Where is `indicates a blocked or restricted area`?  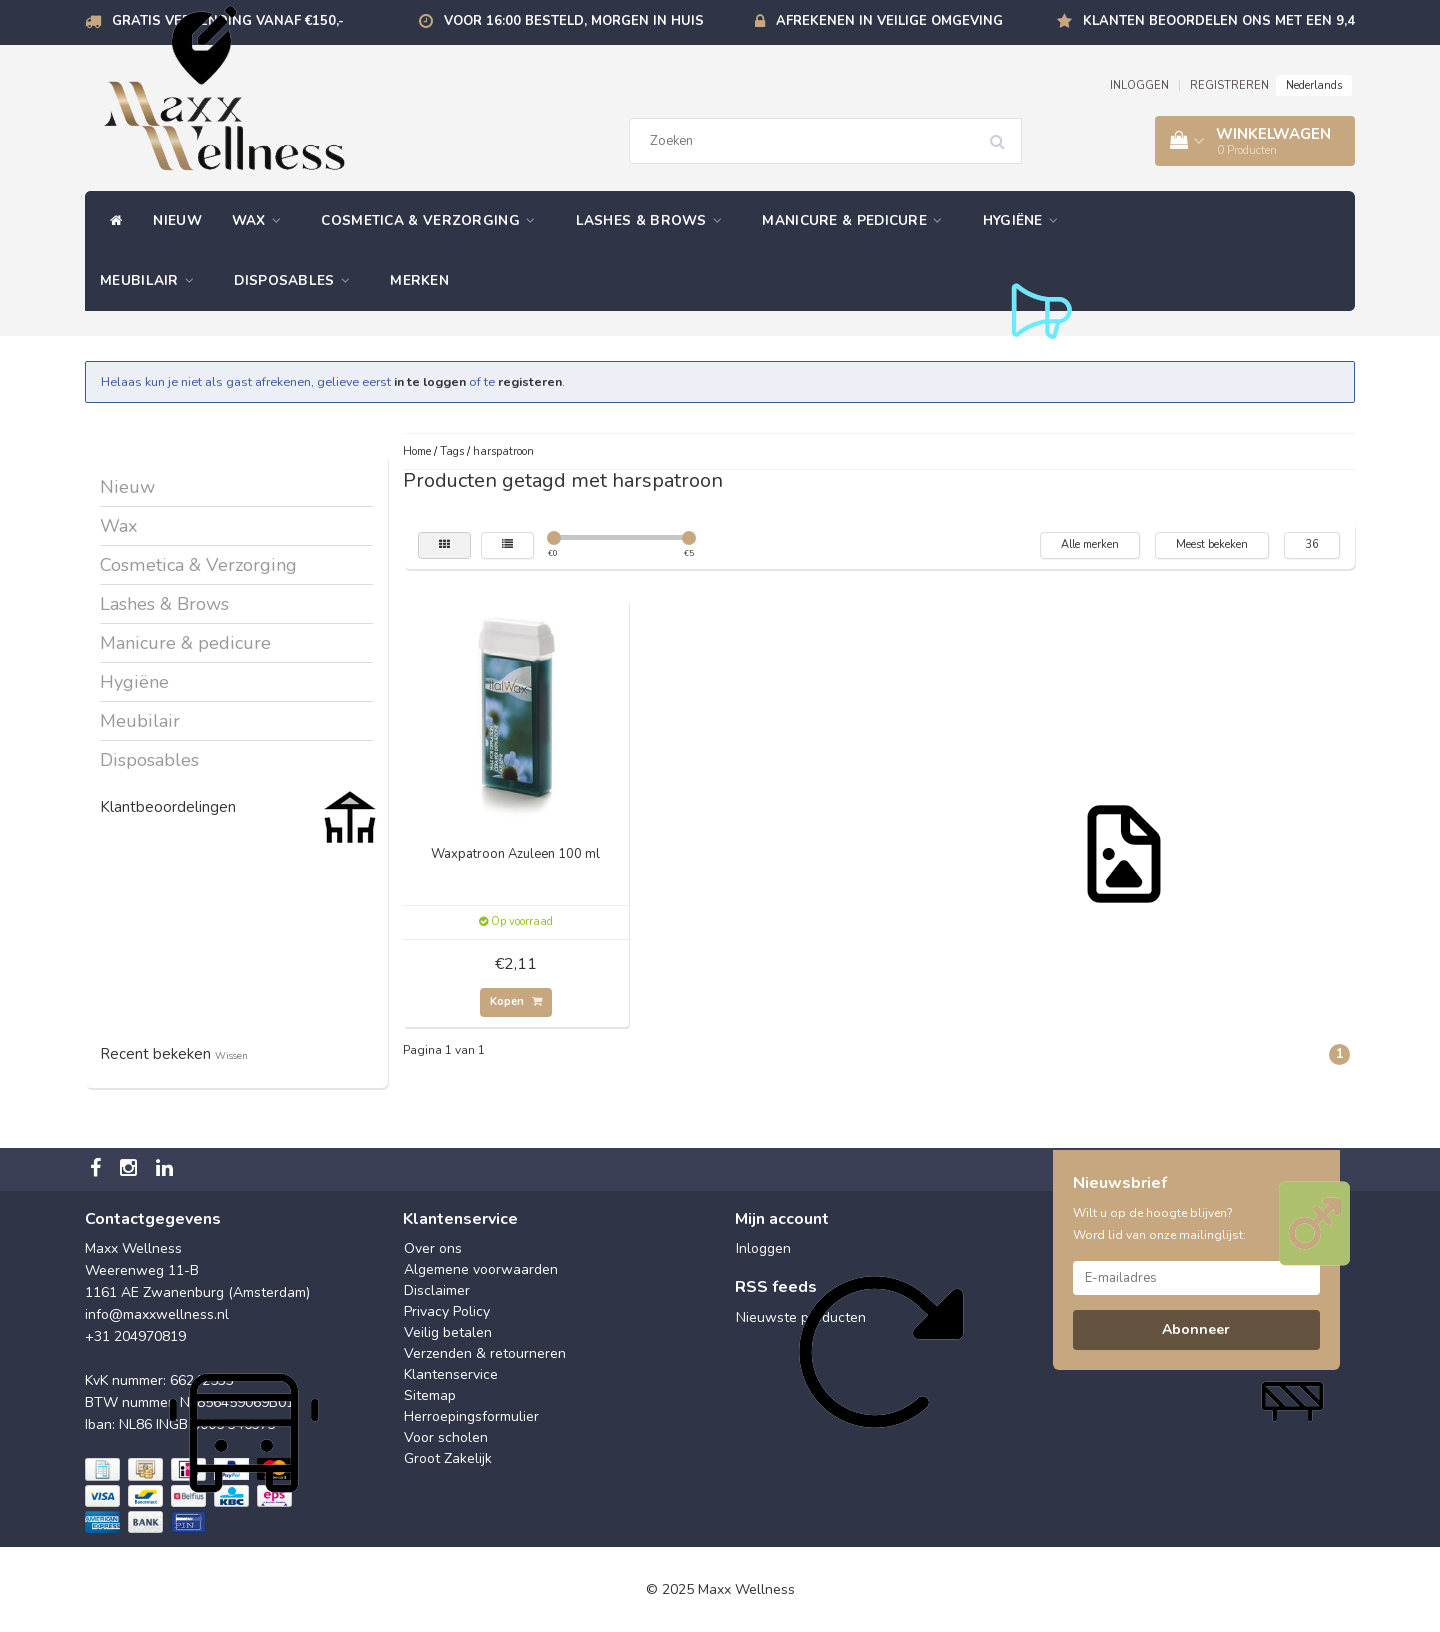
indicates a blocked or restricted area is located at coordinates (1292, 1399).